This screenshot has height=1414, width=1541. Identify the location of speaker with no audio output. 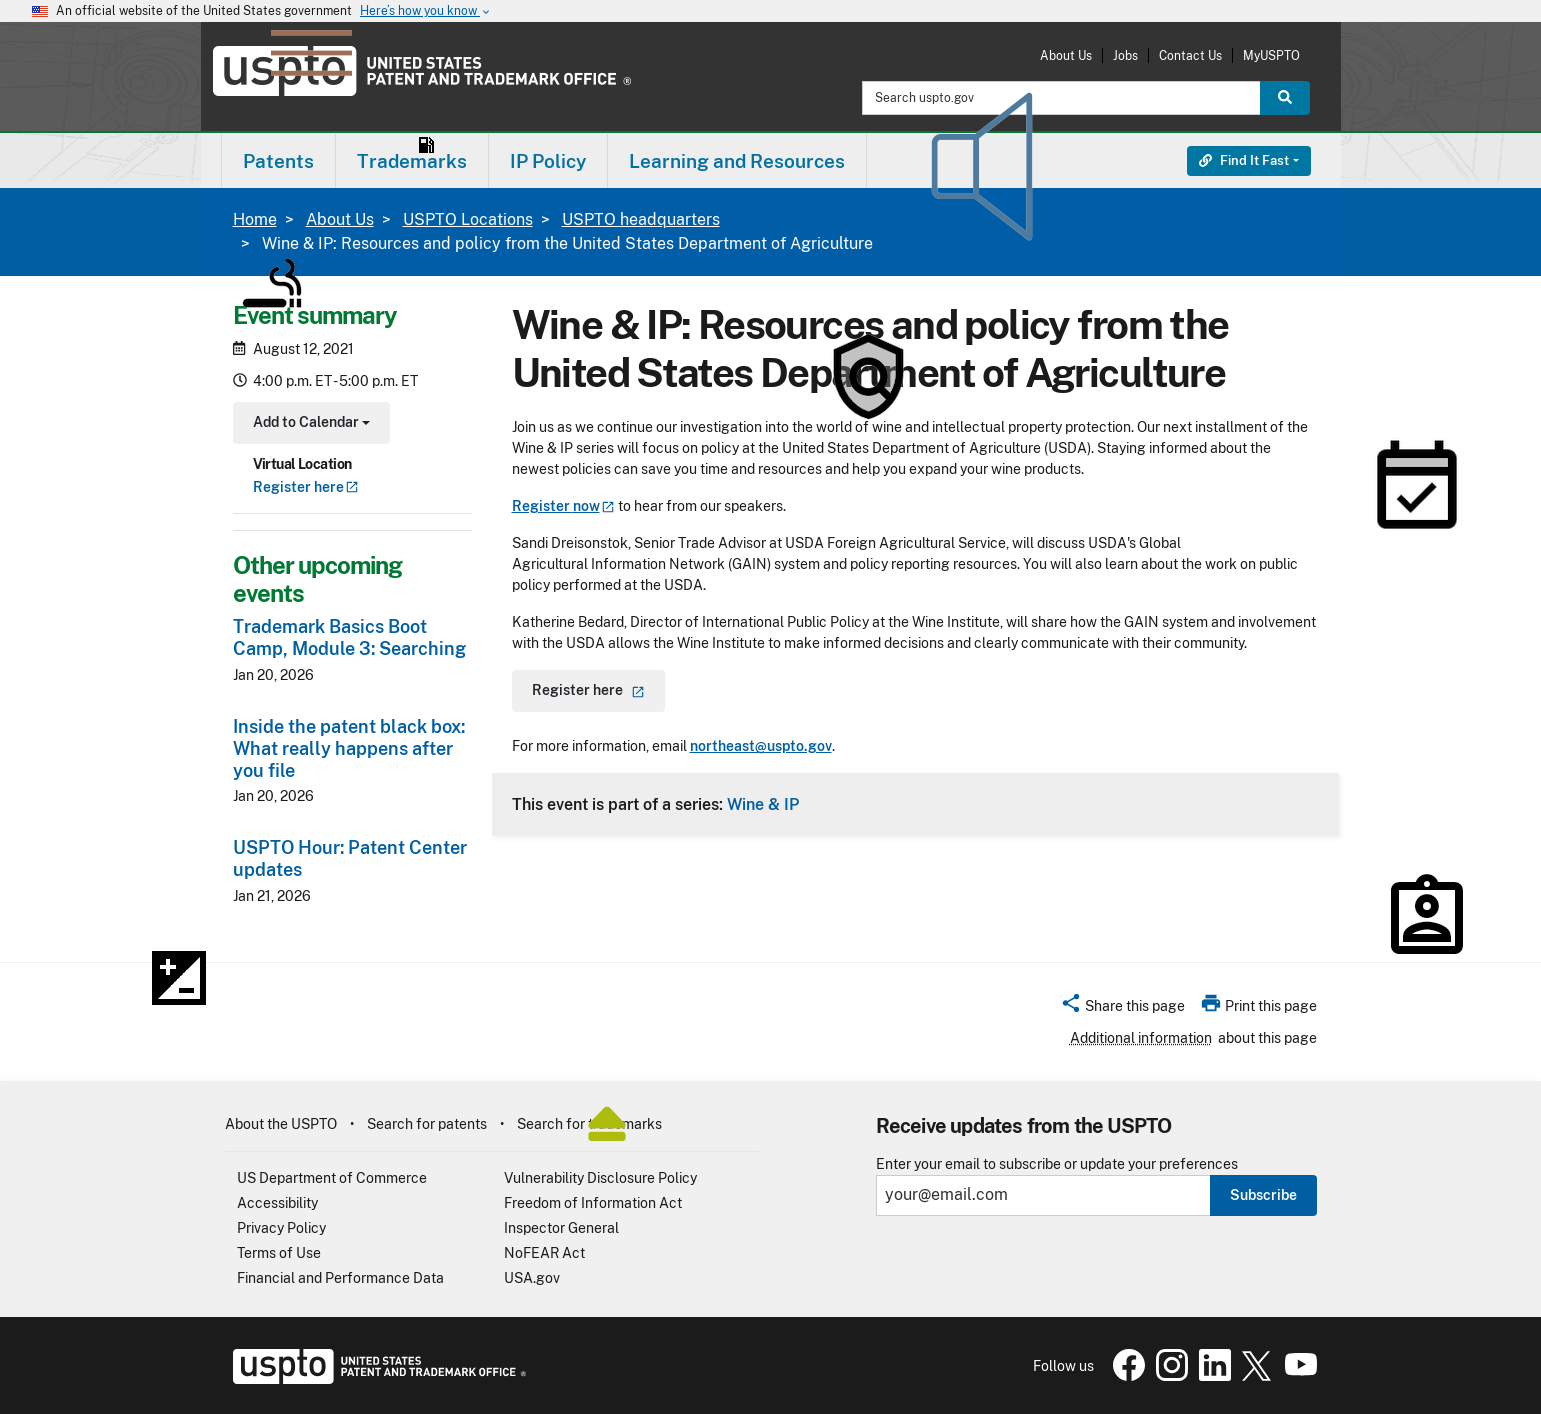
(1011, 166).